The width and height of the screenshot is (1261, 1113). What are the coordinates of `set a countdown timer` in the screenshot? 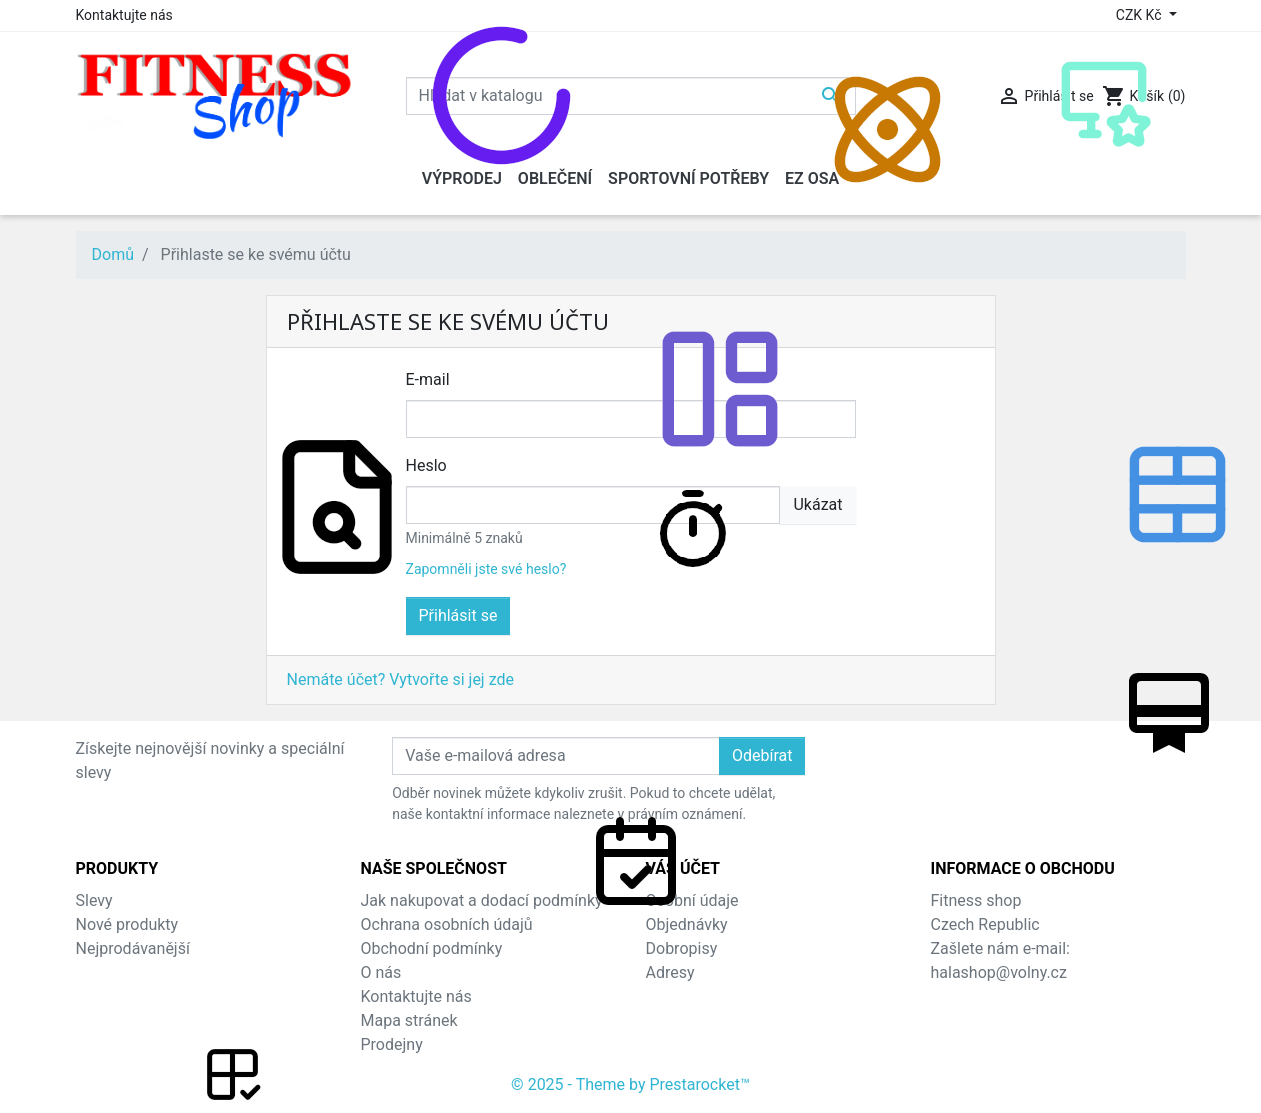 It's located at (693, 530).